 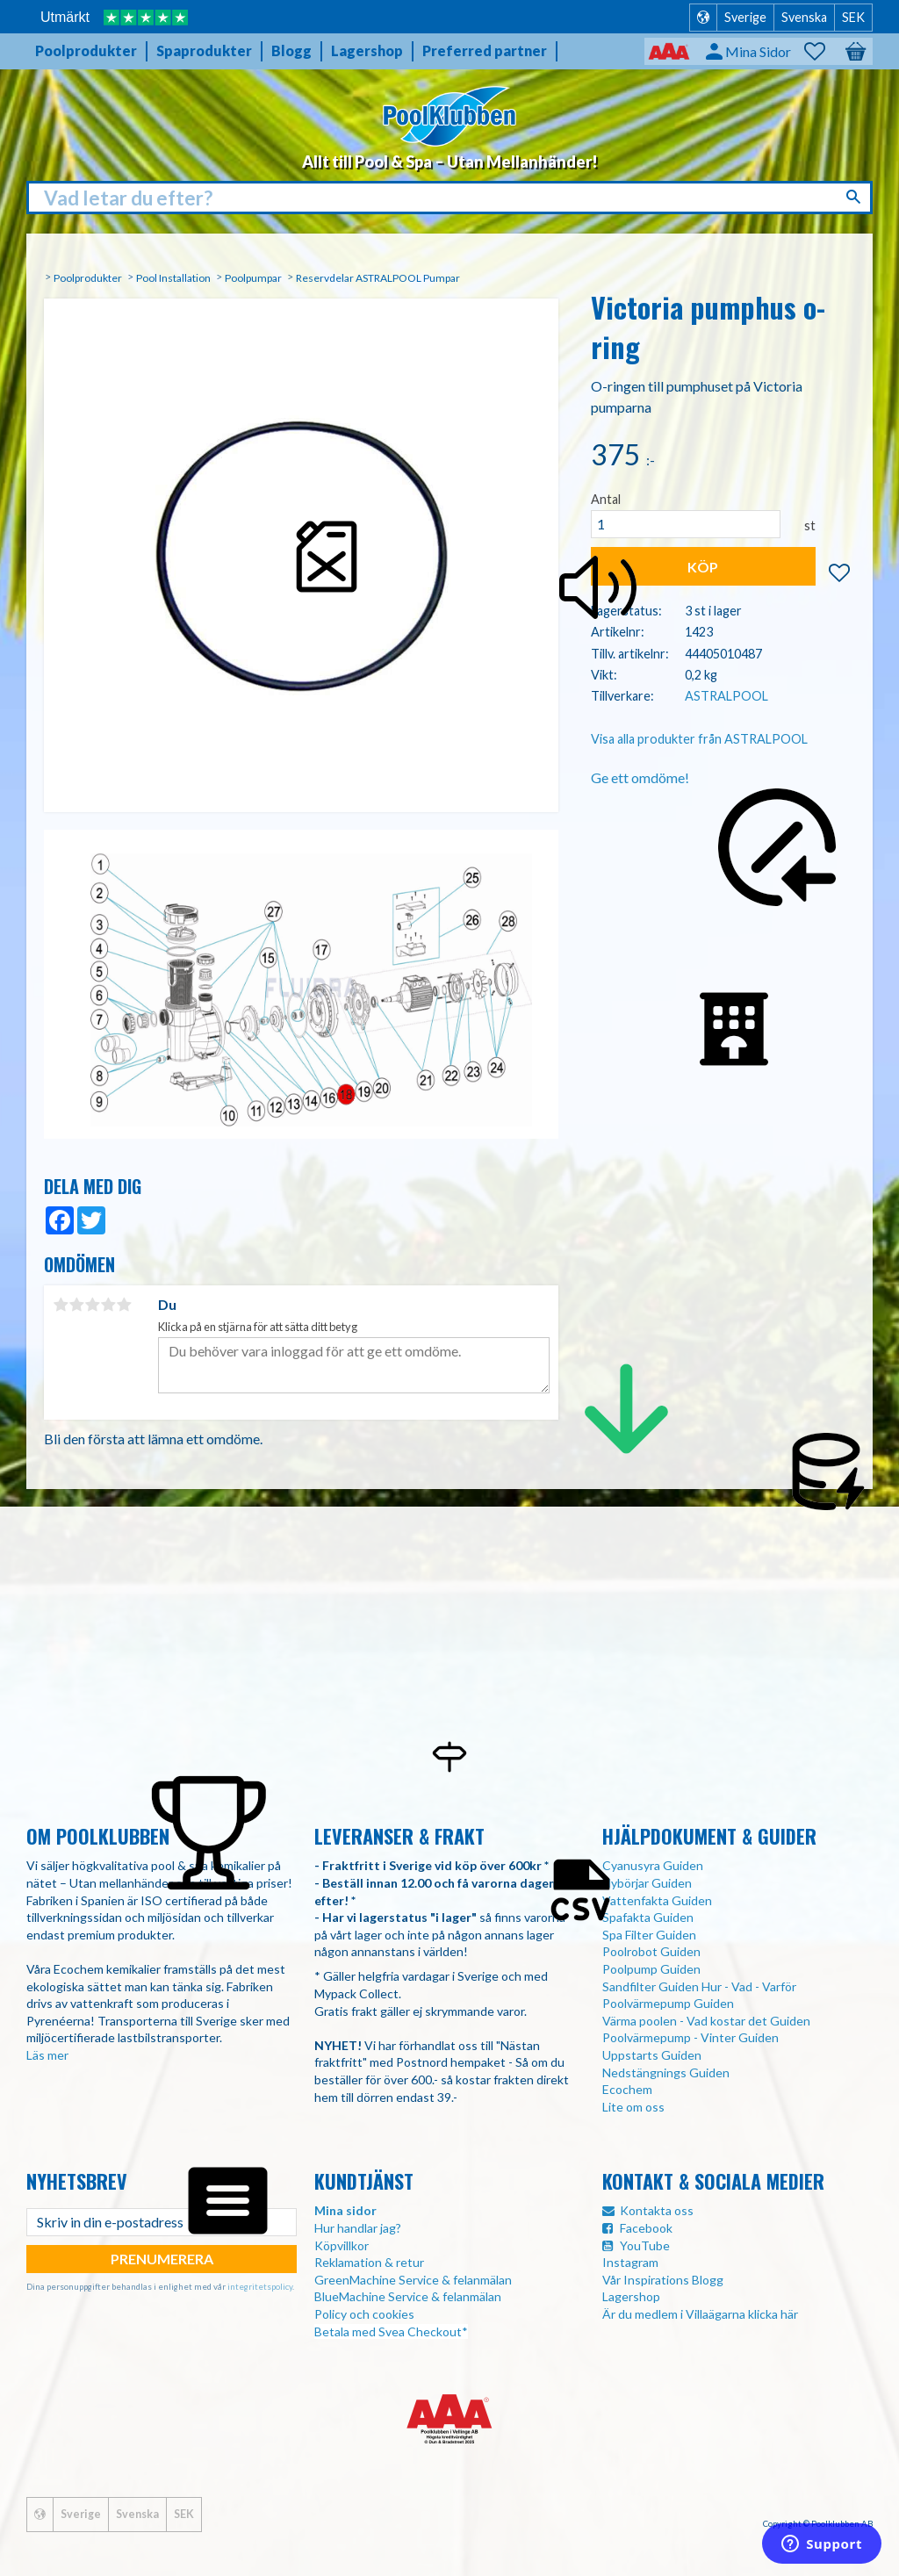 What do you see at coordinates (826, 1471) in the screenshot?
I see `view cached data or storage` at bounding box center [826, 1471].